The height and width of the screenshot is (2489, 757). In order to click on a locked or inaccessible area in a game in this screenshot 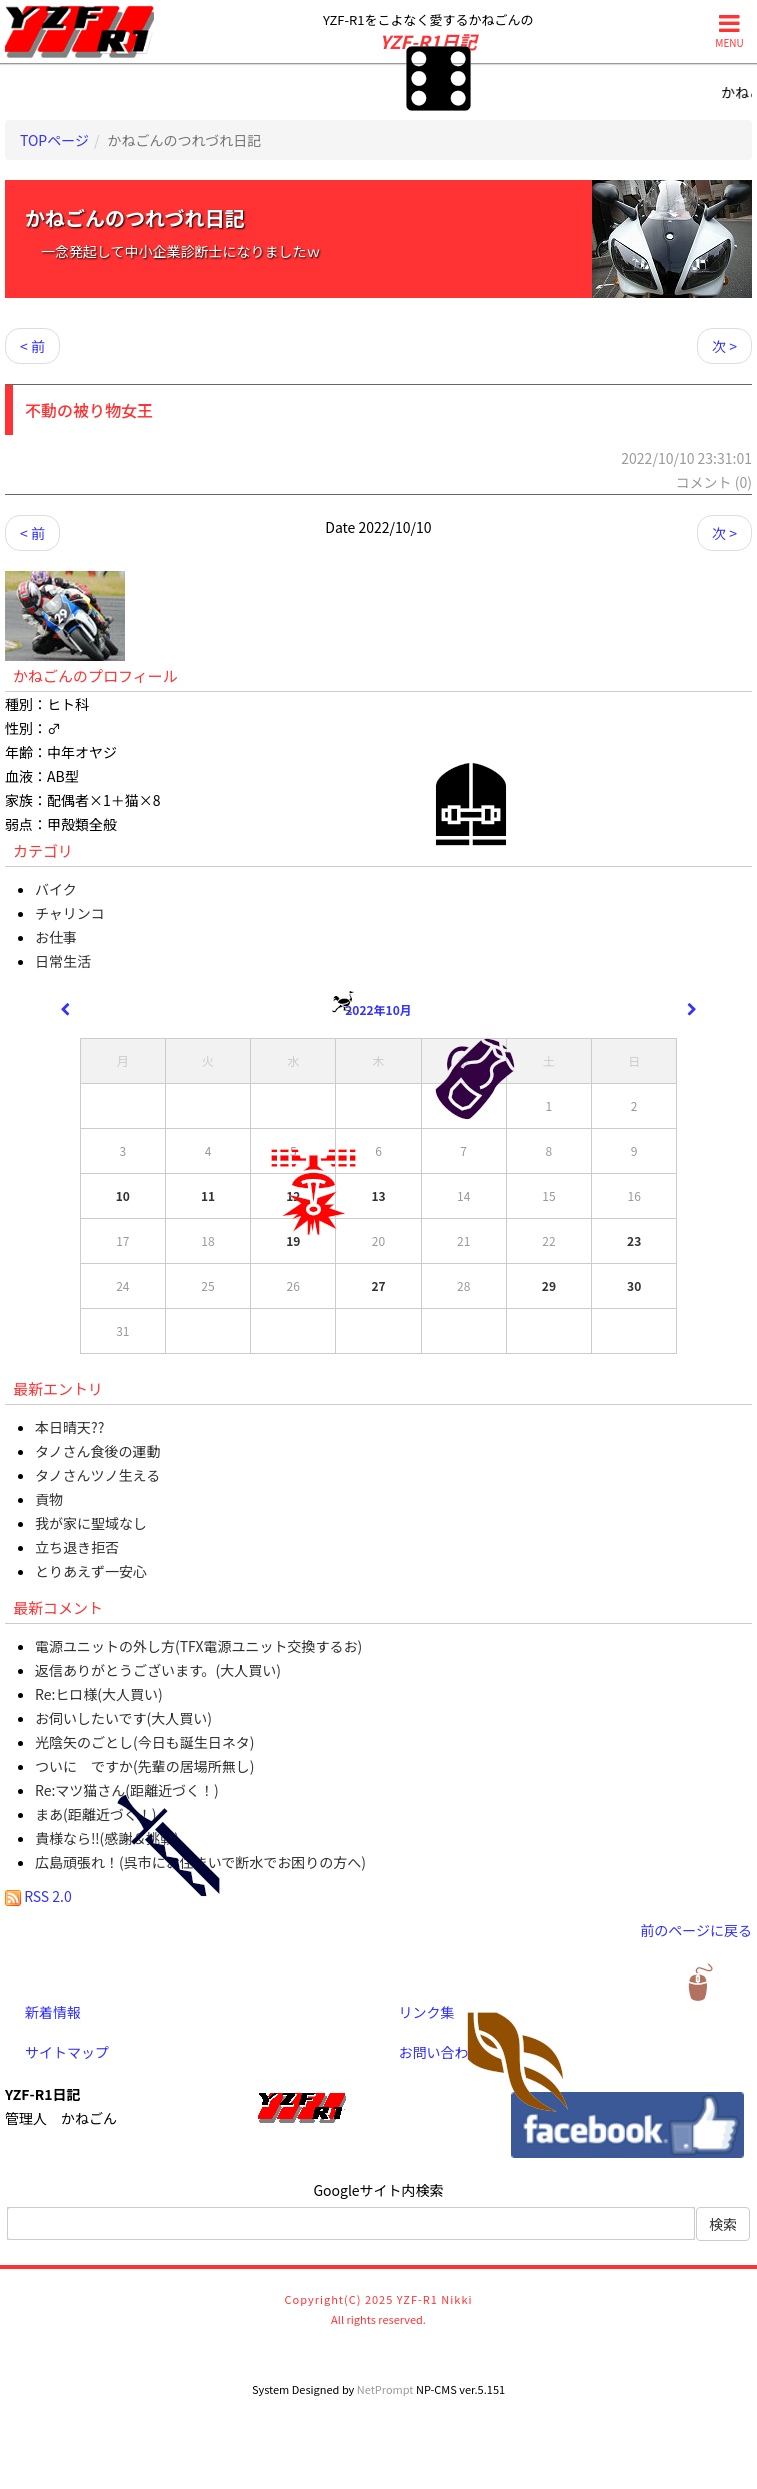, I will do `click(471, 801)`.